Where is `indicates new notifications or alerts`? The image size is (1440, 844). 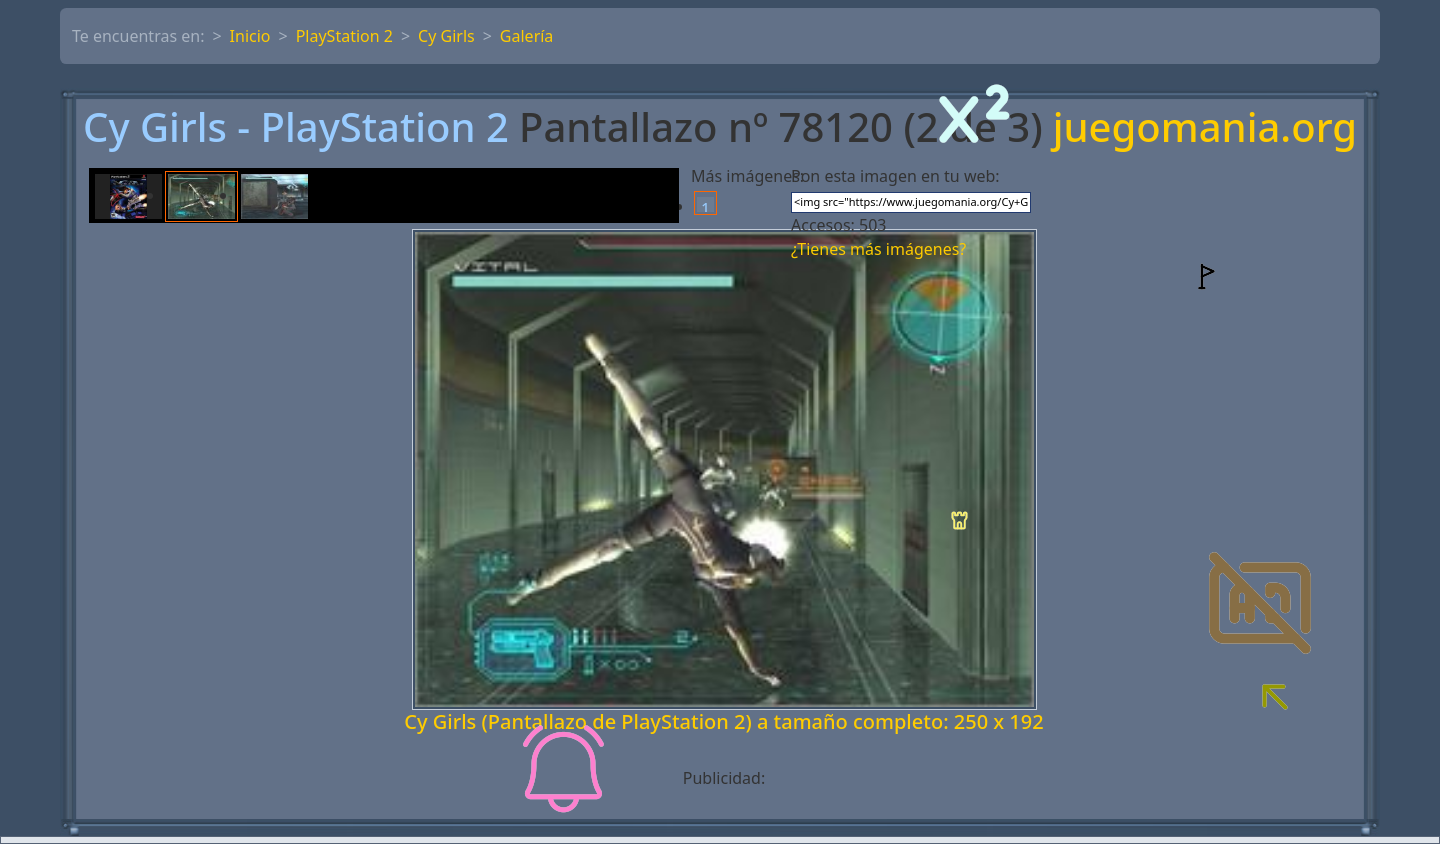 indicates new notifications or alerts is located at coordinates (563, 770).